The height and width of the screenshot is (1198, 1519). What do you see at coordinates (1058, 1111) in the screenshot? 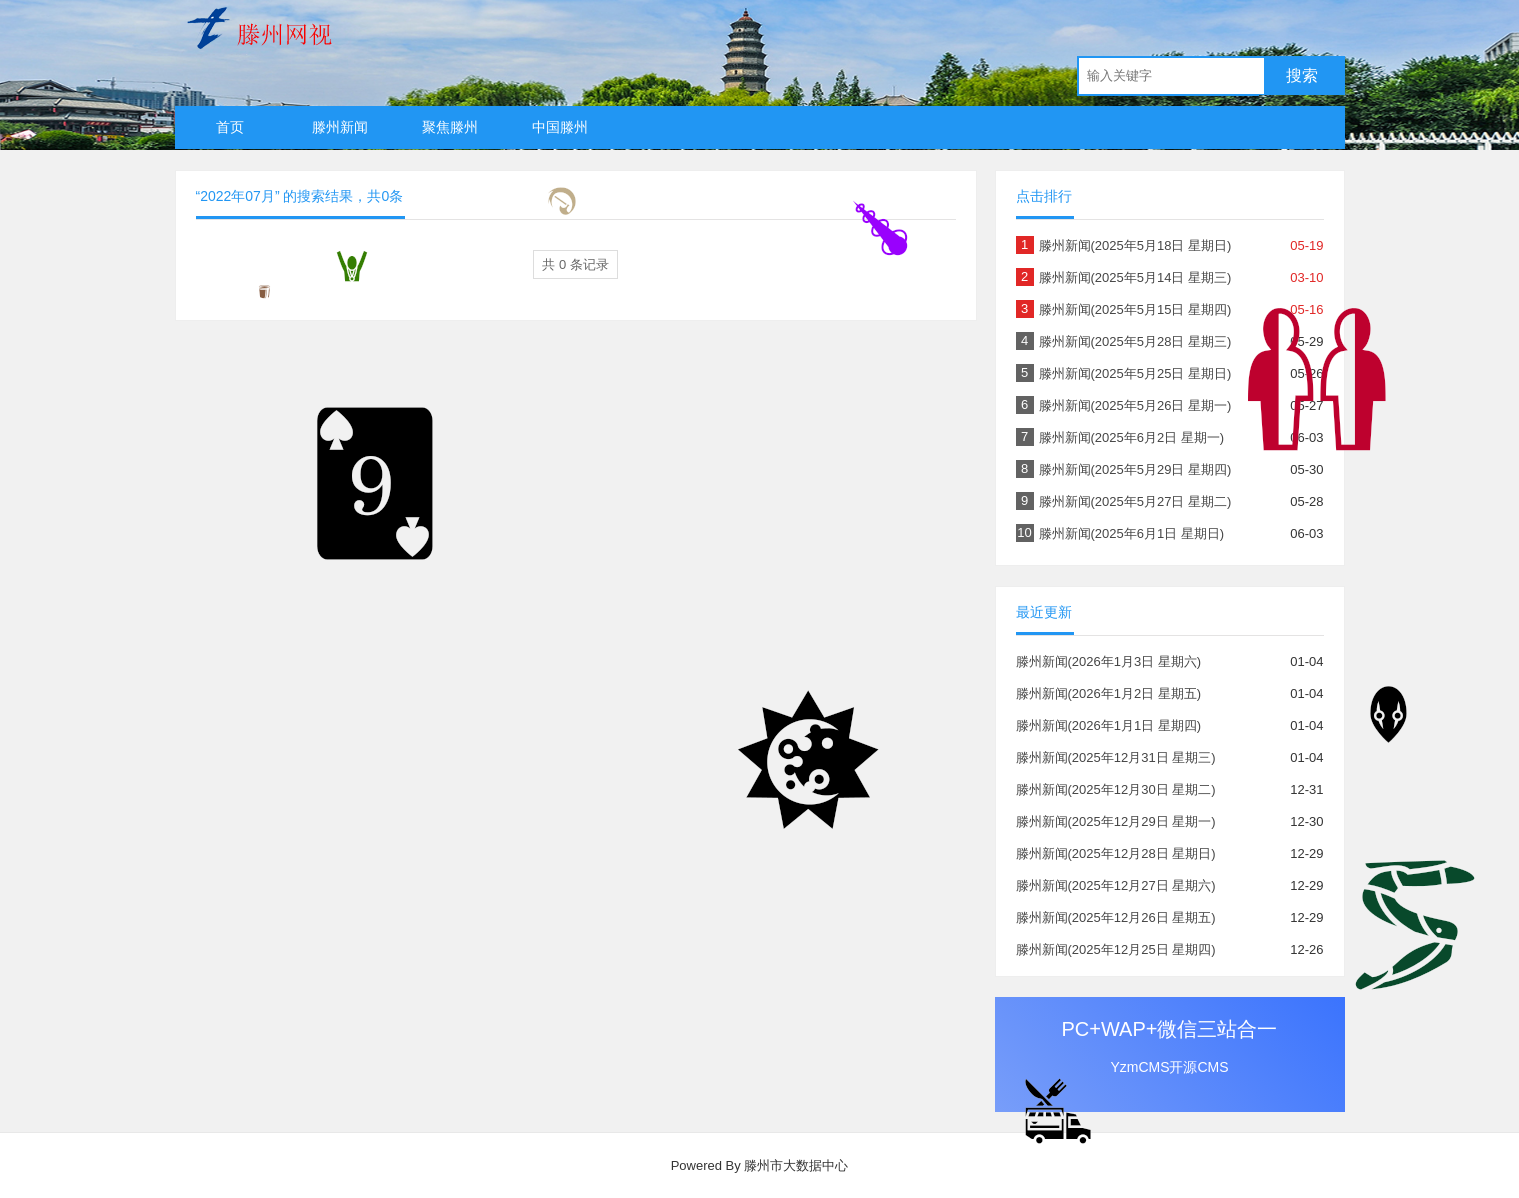
I see `find nearby food trucks` at bounding box center [1058, 1111].